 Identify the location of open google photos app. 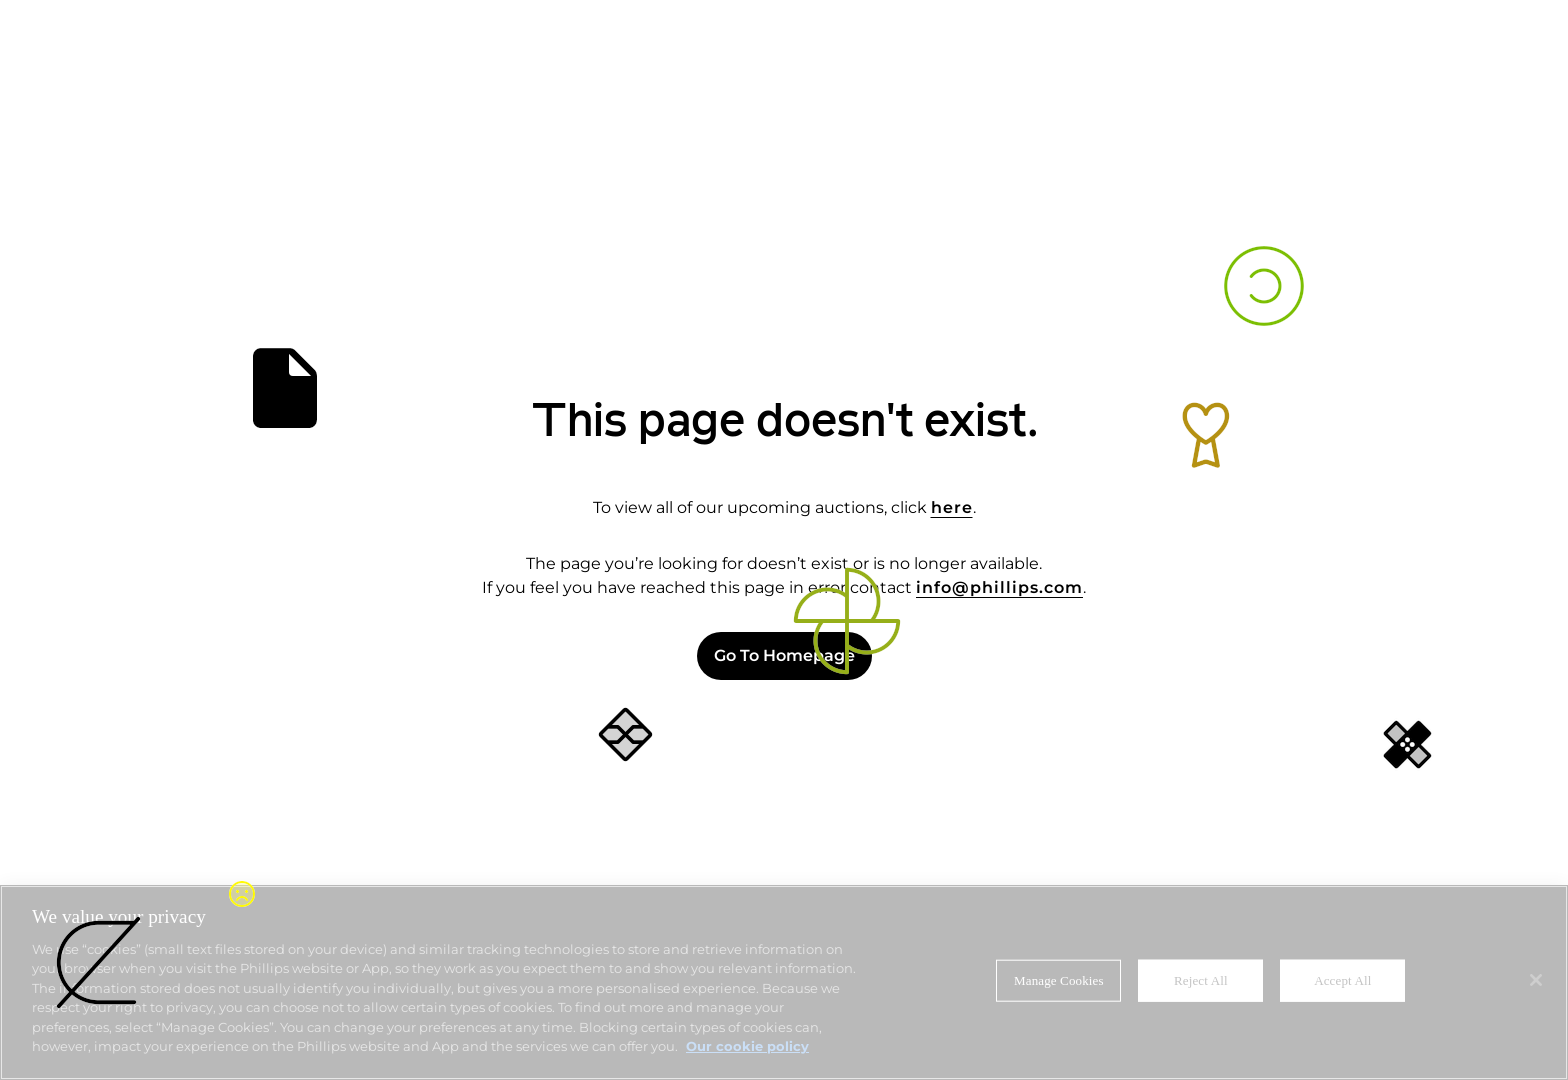
(847, 621).